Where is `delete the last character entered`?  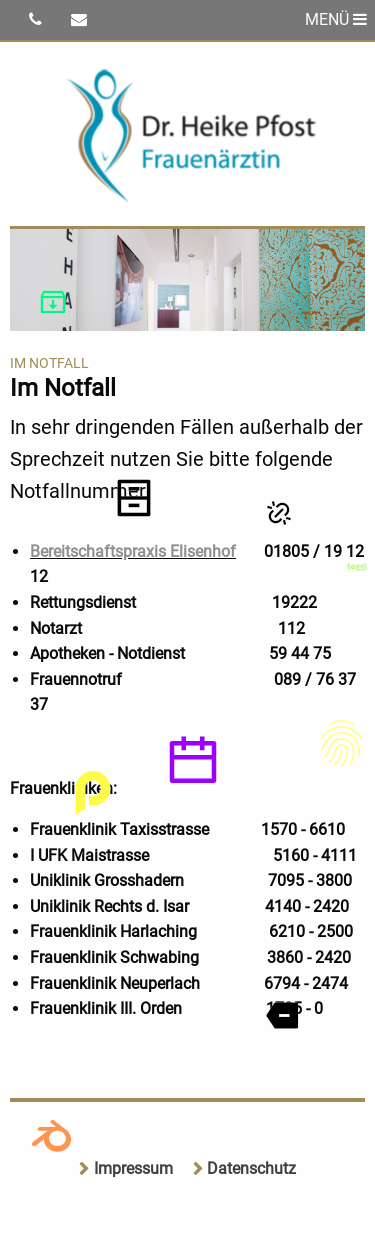
delete the last character entered is located at coordinates (283, 1015).